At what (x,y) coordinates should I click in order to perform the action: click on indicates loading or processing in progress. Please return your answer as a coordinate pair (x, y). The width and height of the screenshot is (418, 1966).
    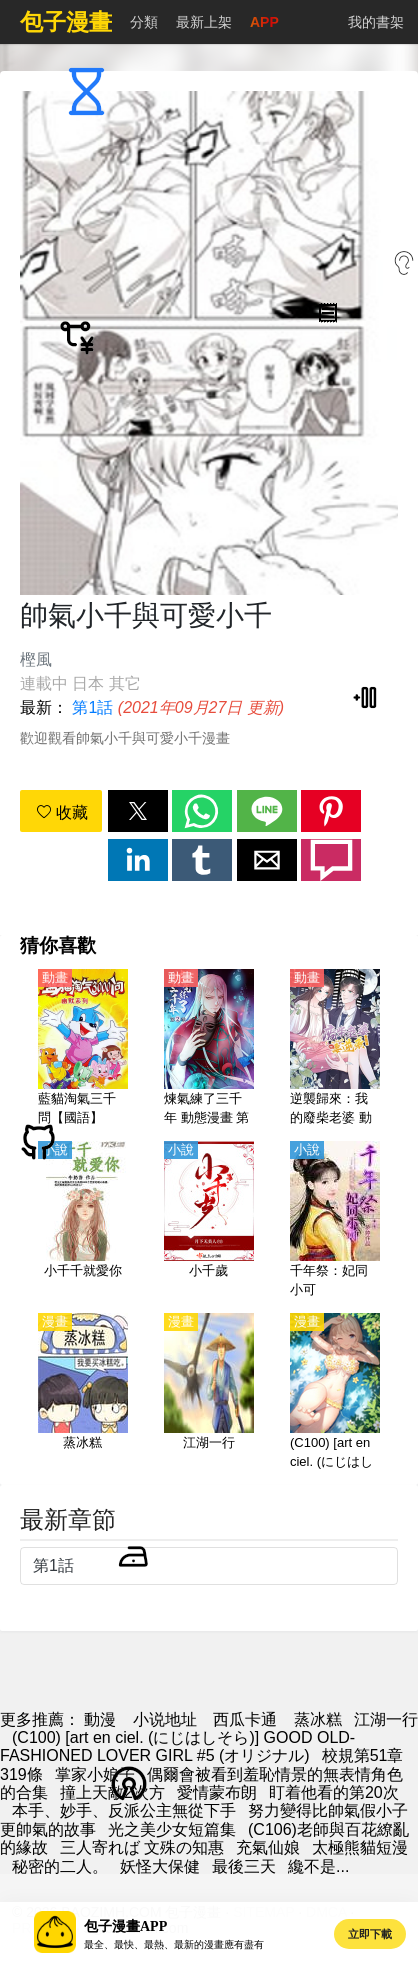
    Looking at the image, I should click on (86, 91).